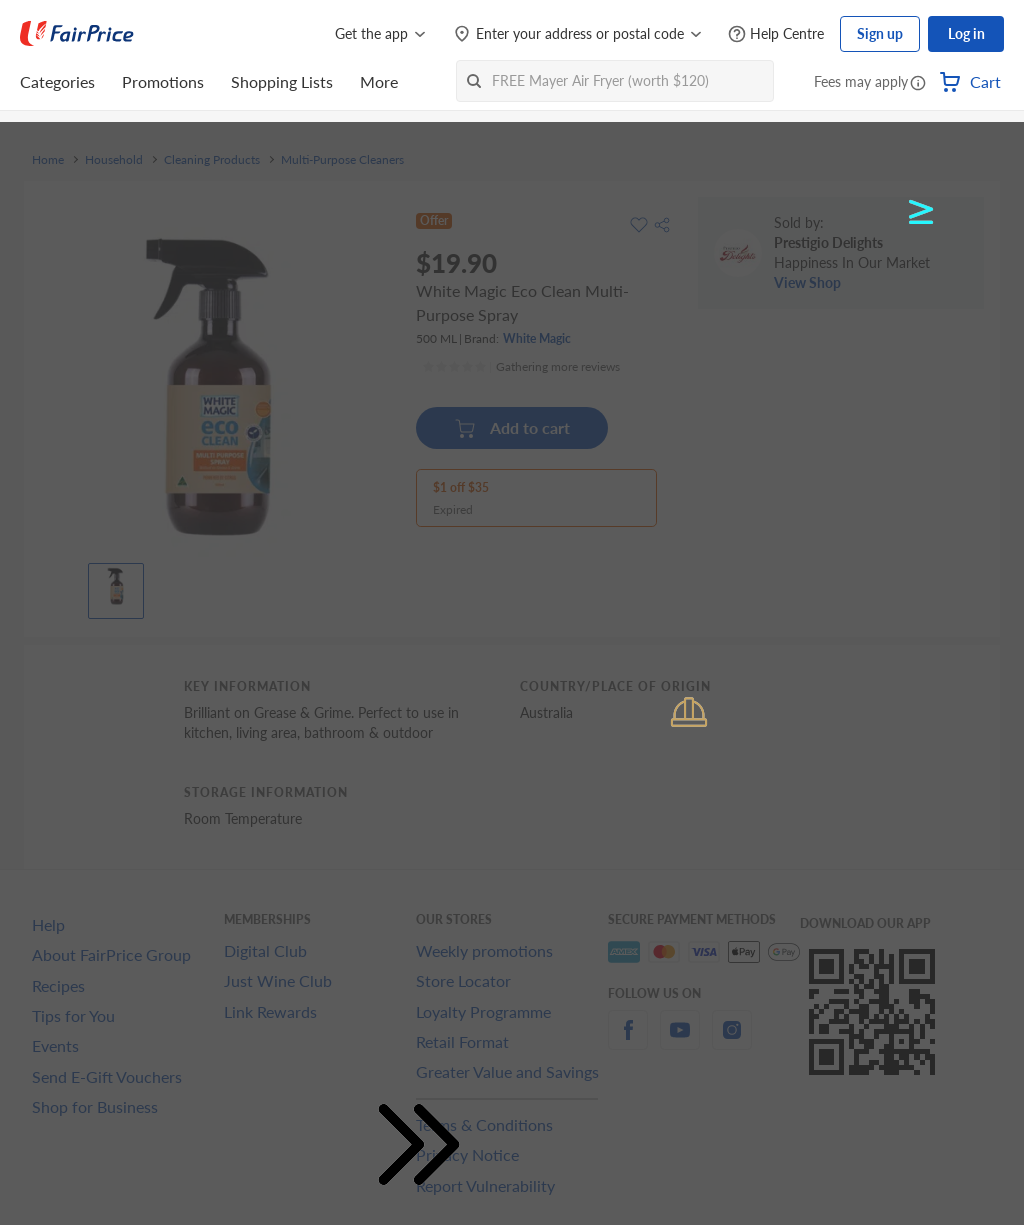 This screenshot has height=1225, width=1024. What do you see at coordinates (689, 714) in the screenshot?
I see `access construction or work site settings` at bounding box center [689, 714].